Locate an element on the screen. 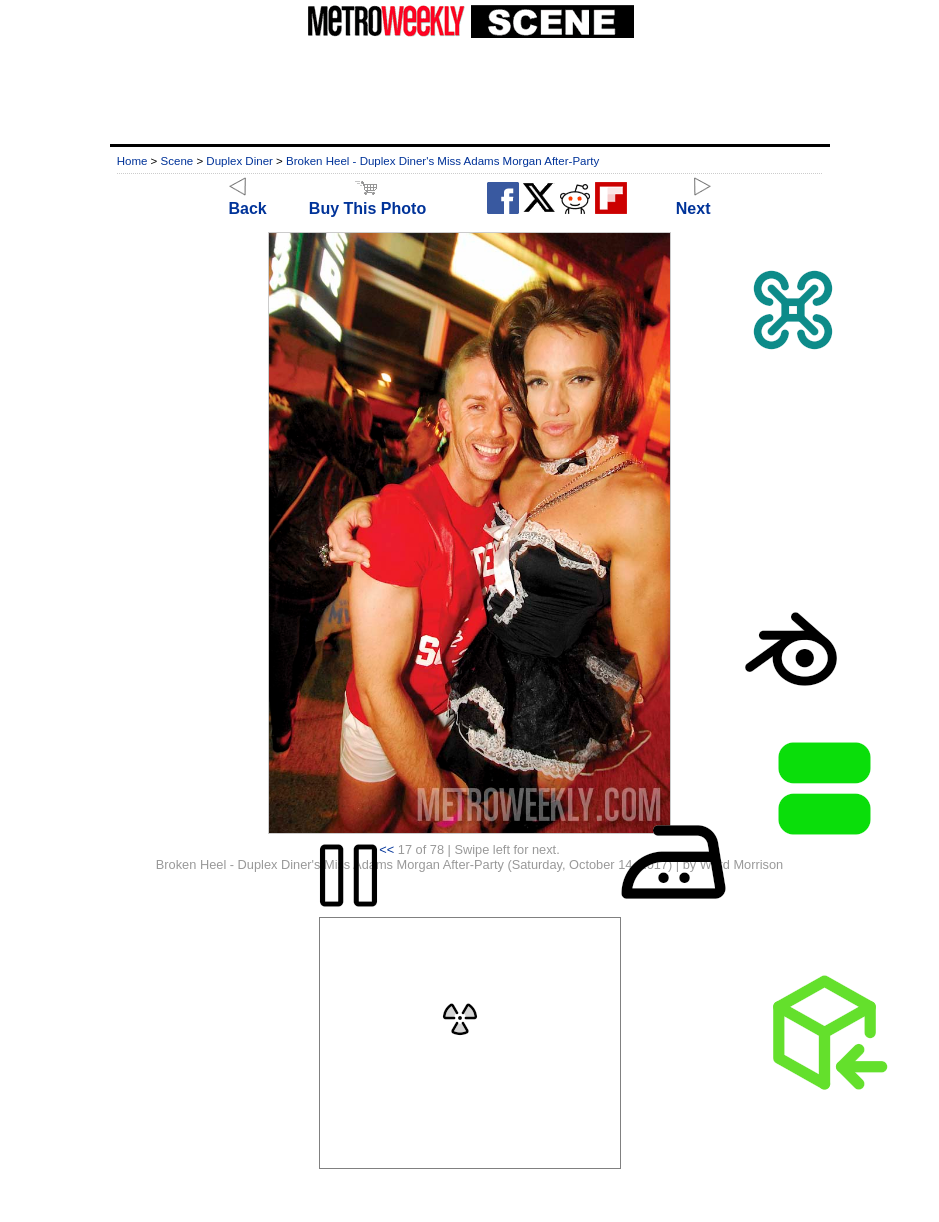 This screenshot has width=939, height=1222. access drone controls is located at coordinates (793, 310).